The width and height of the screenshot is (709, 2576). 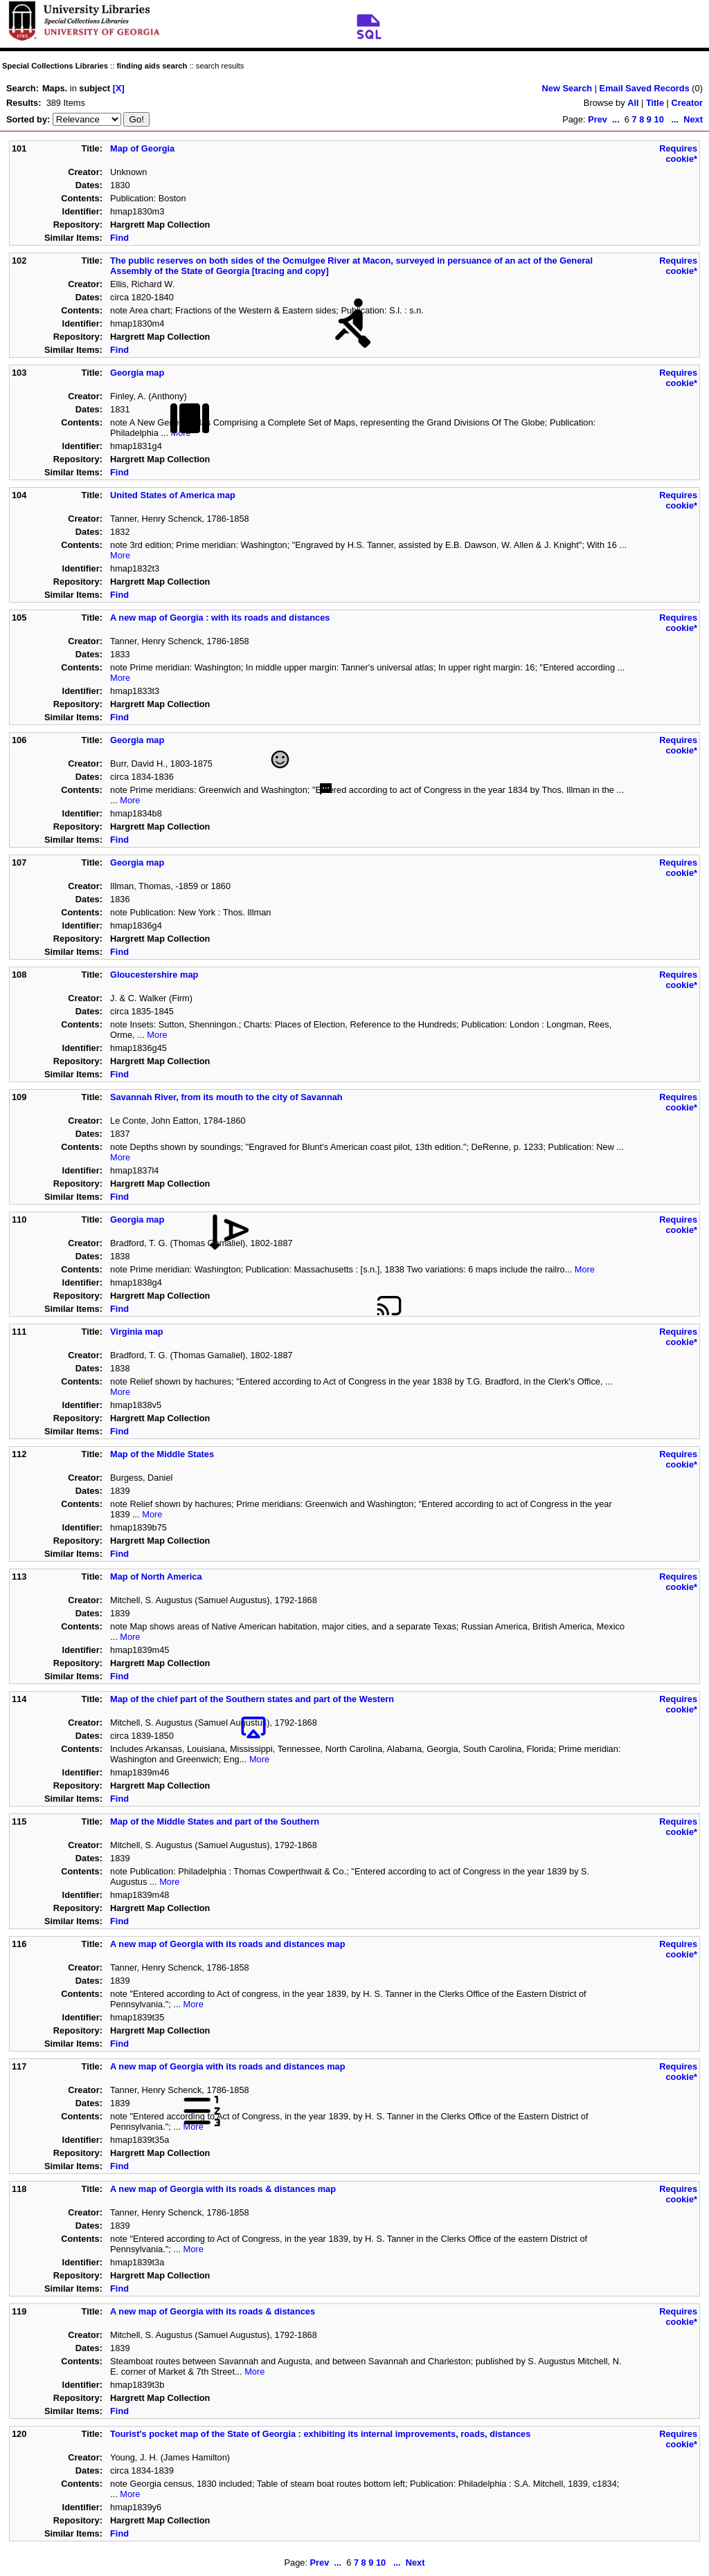 What do you see at coordinates (253, 1727) in the screenshot?
I see `stream content to an external display` at bounding box center [253, 1727].